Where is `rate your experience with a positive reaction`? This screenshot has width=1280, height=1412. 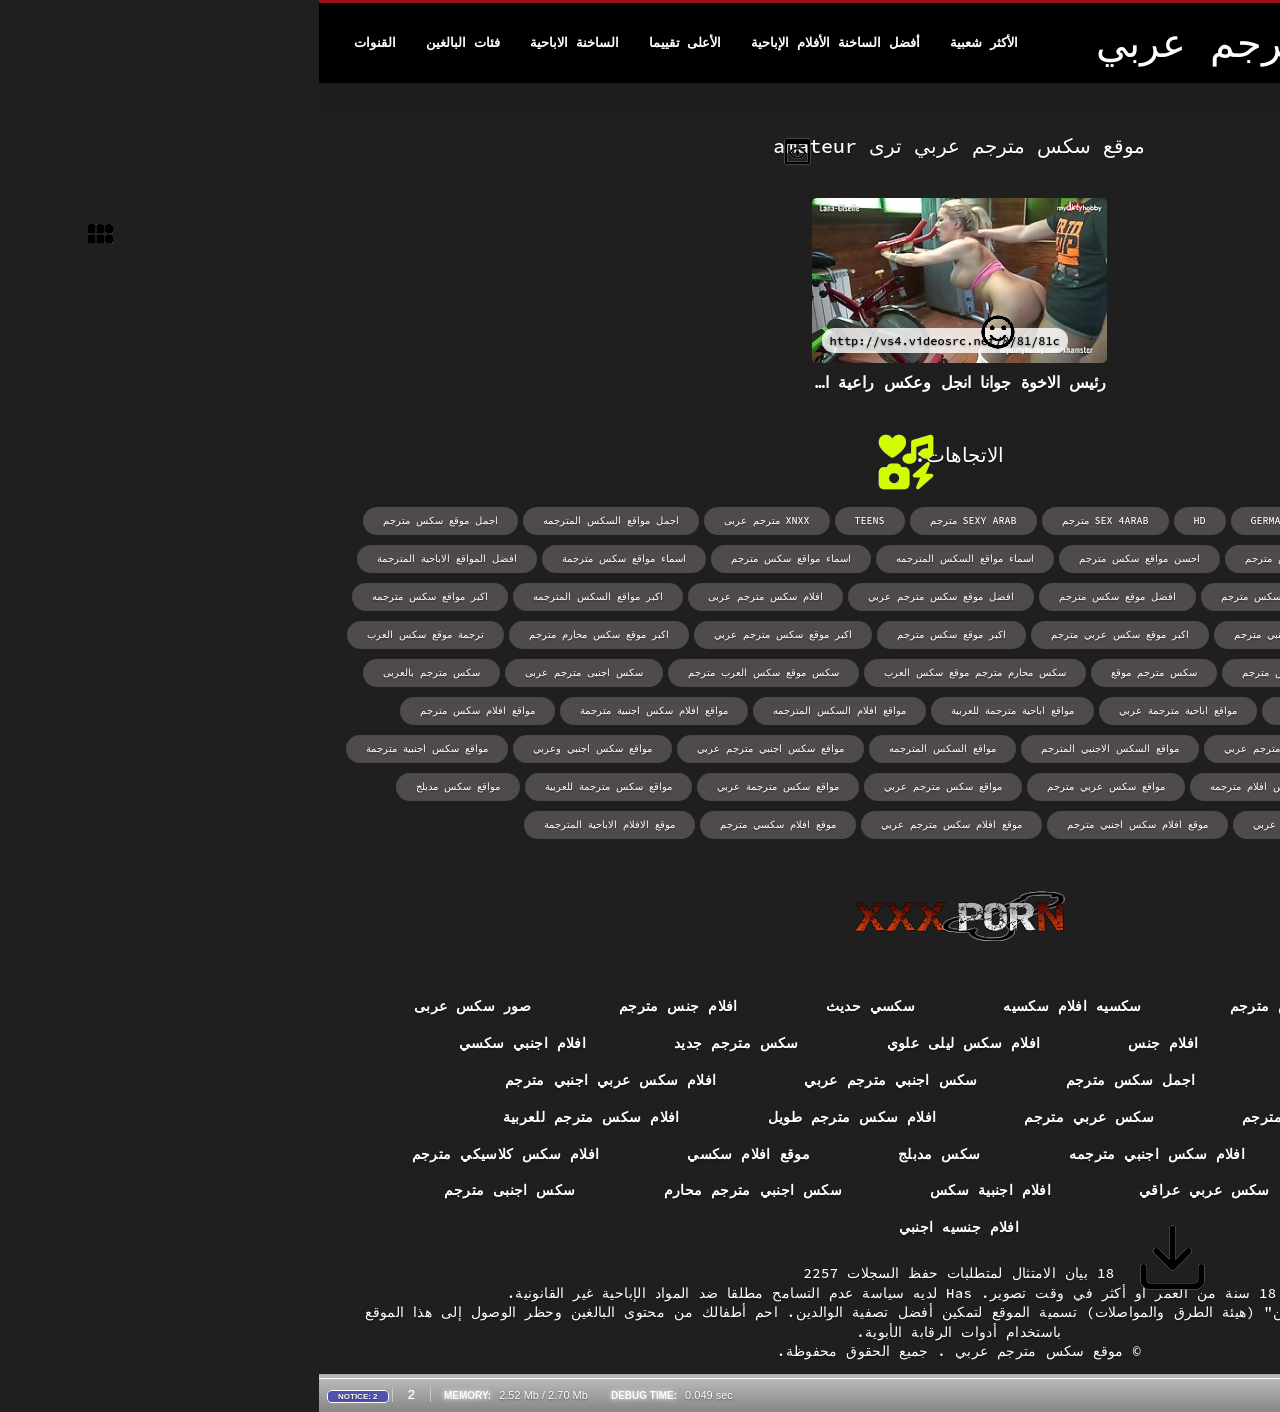 rate your experience with a positive reaction is located at coordinates (998, 332).